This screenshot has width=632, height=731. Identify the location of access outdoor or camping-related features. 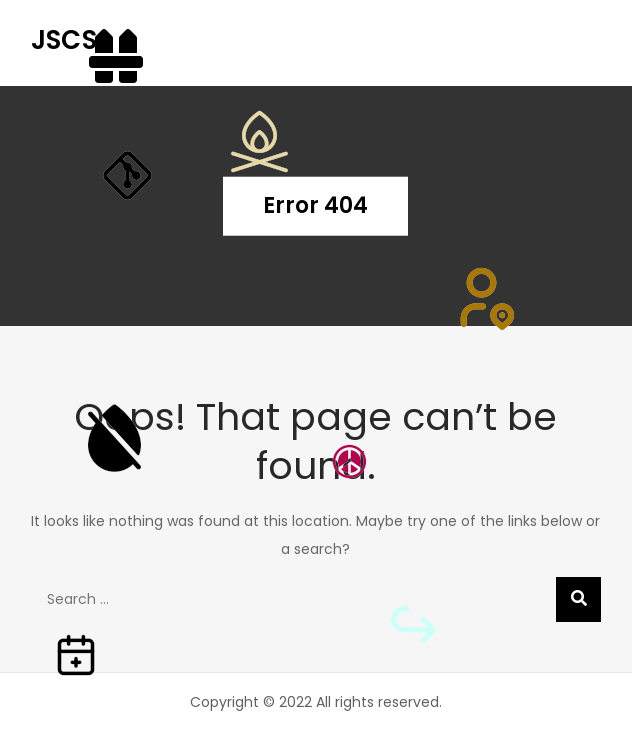
(259, 141).